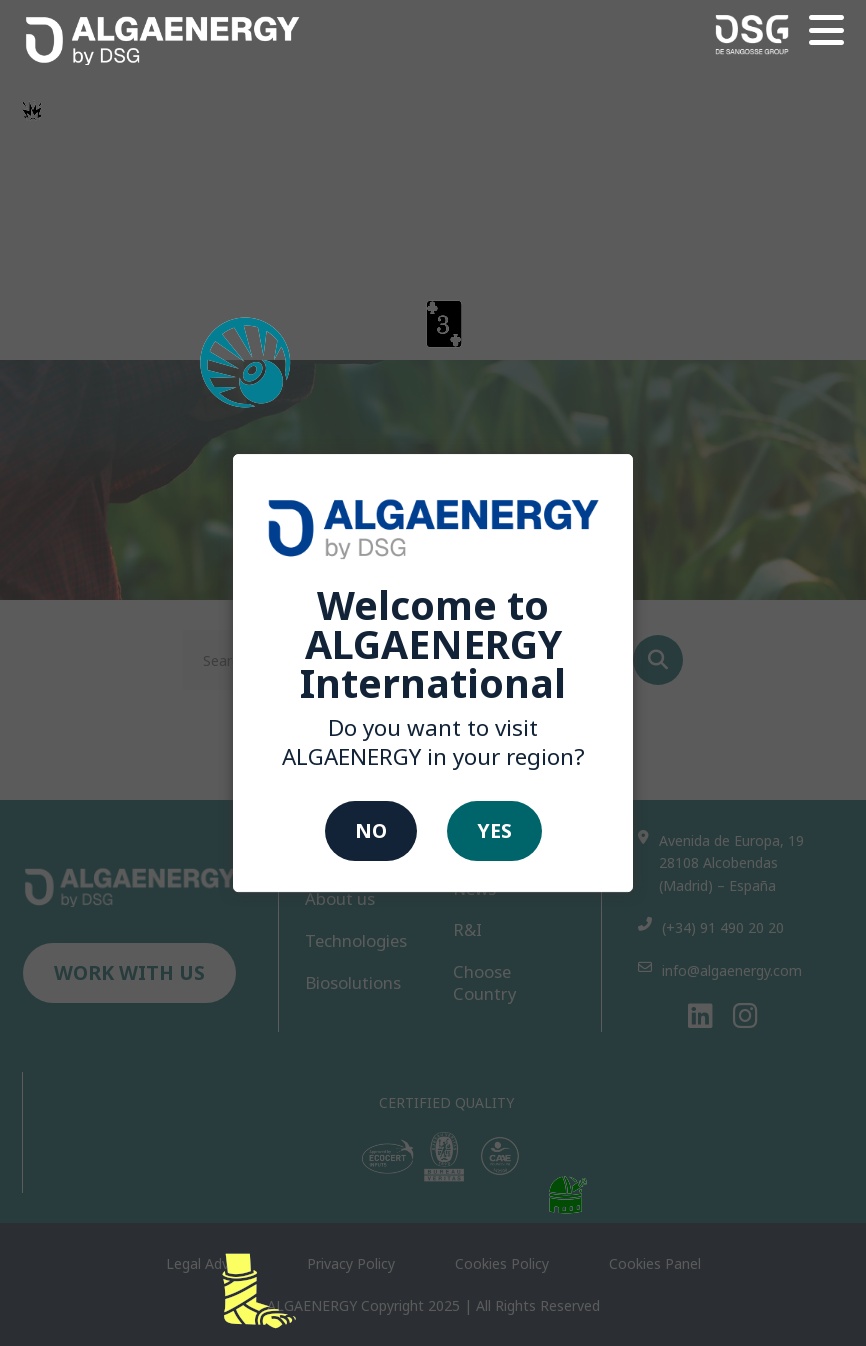 Image resolution: width=866 pixels, height=1346 pixels. What do you see at coordinates (568, 1192) in the screenshot?
I see `access astronomy or stargazing features` at bounding box center [568, 1192].